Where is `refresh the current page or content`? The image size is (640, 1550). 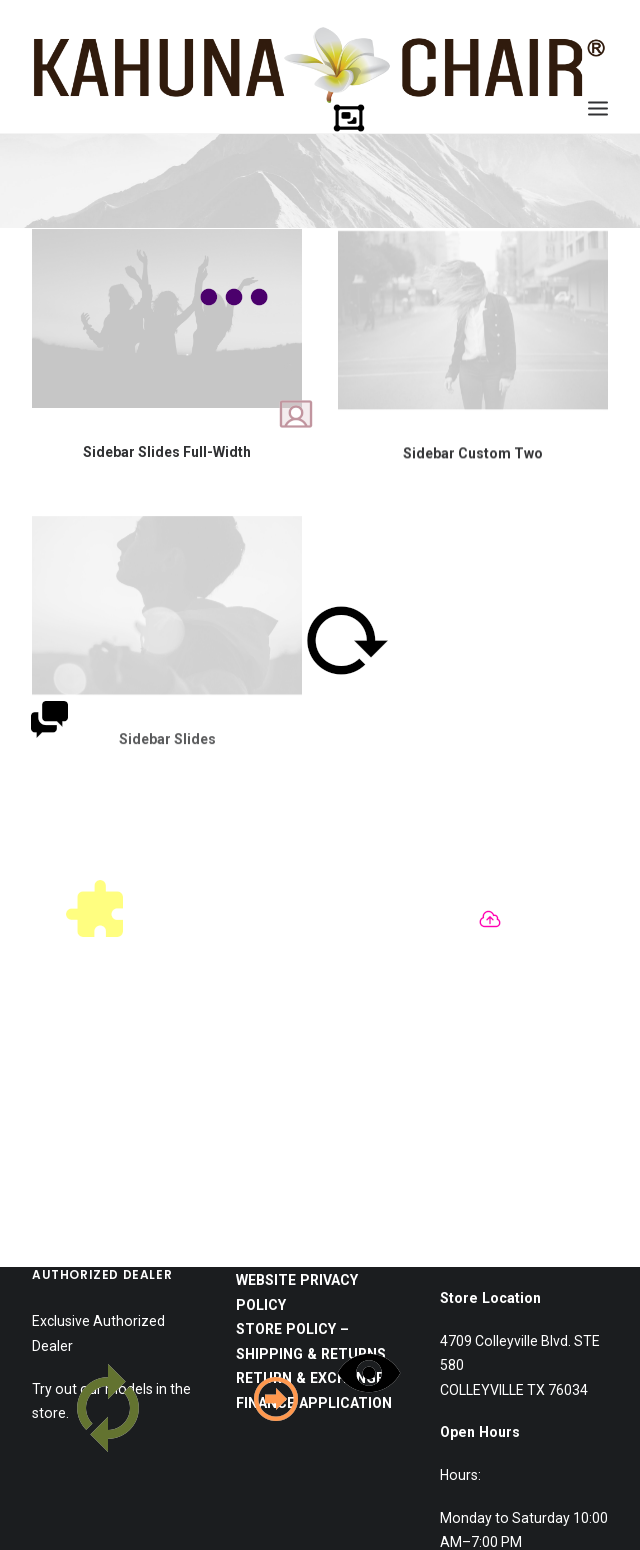
refresh the current page or content is located at coordinates (345, 640).